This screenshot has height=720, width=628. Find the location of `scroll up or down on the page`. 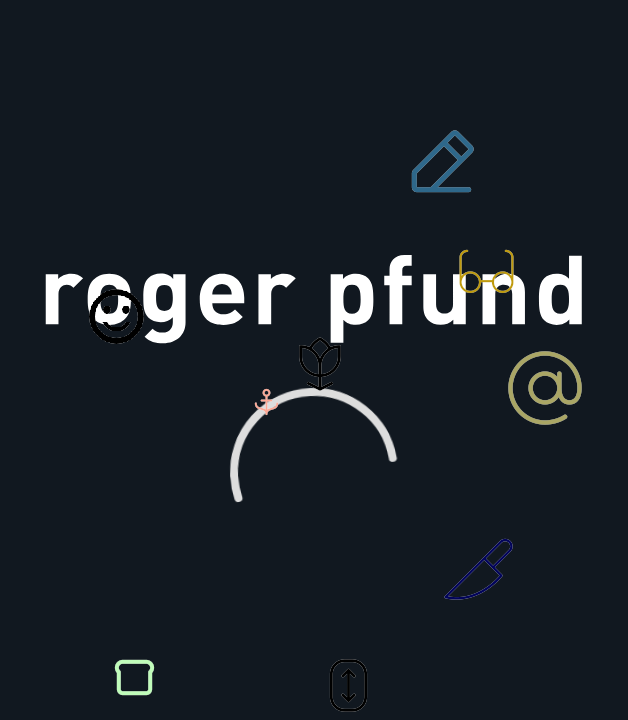

scroll up or down on the page is located at coordinates (348, 685).